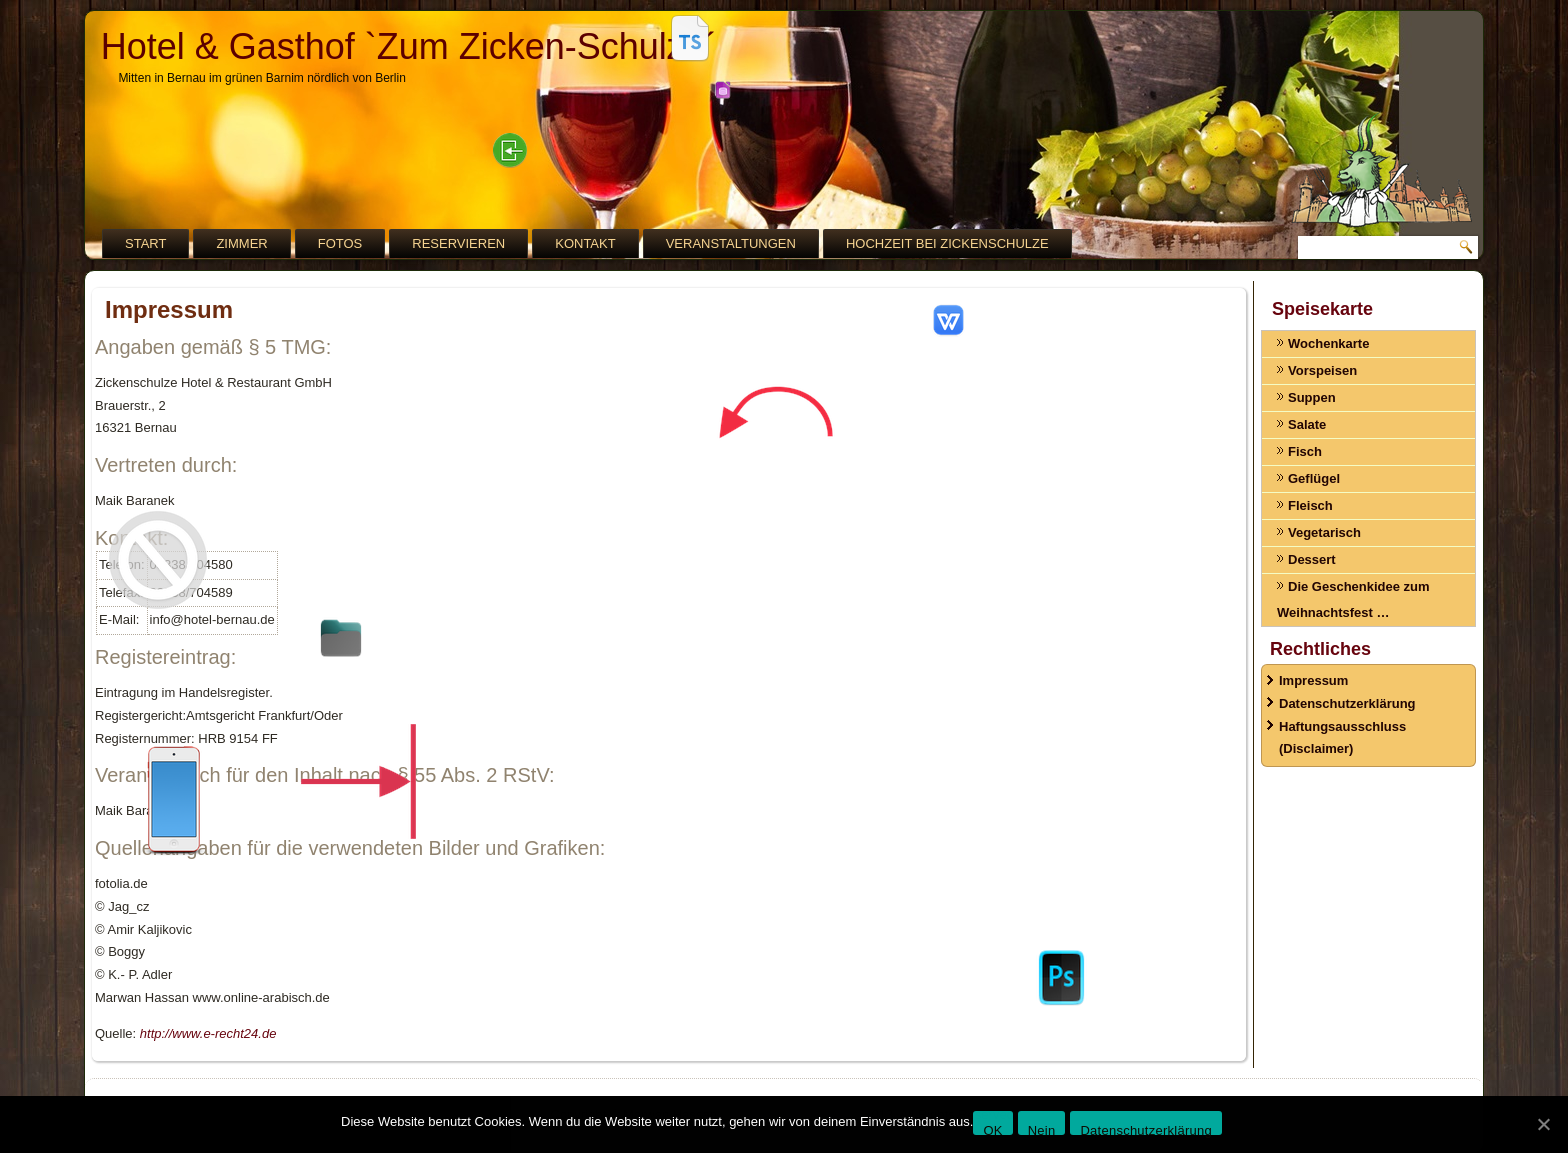  What do you see at coordinates (723, 90) in the screenshot?
I see `open LibreOffice Base database application` at bounding box center [723, 90].